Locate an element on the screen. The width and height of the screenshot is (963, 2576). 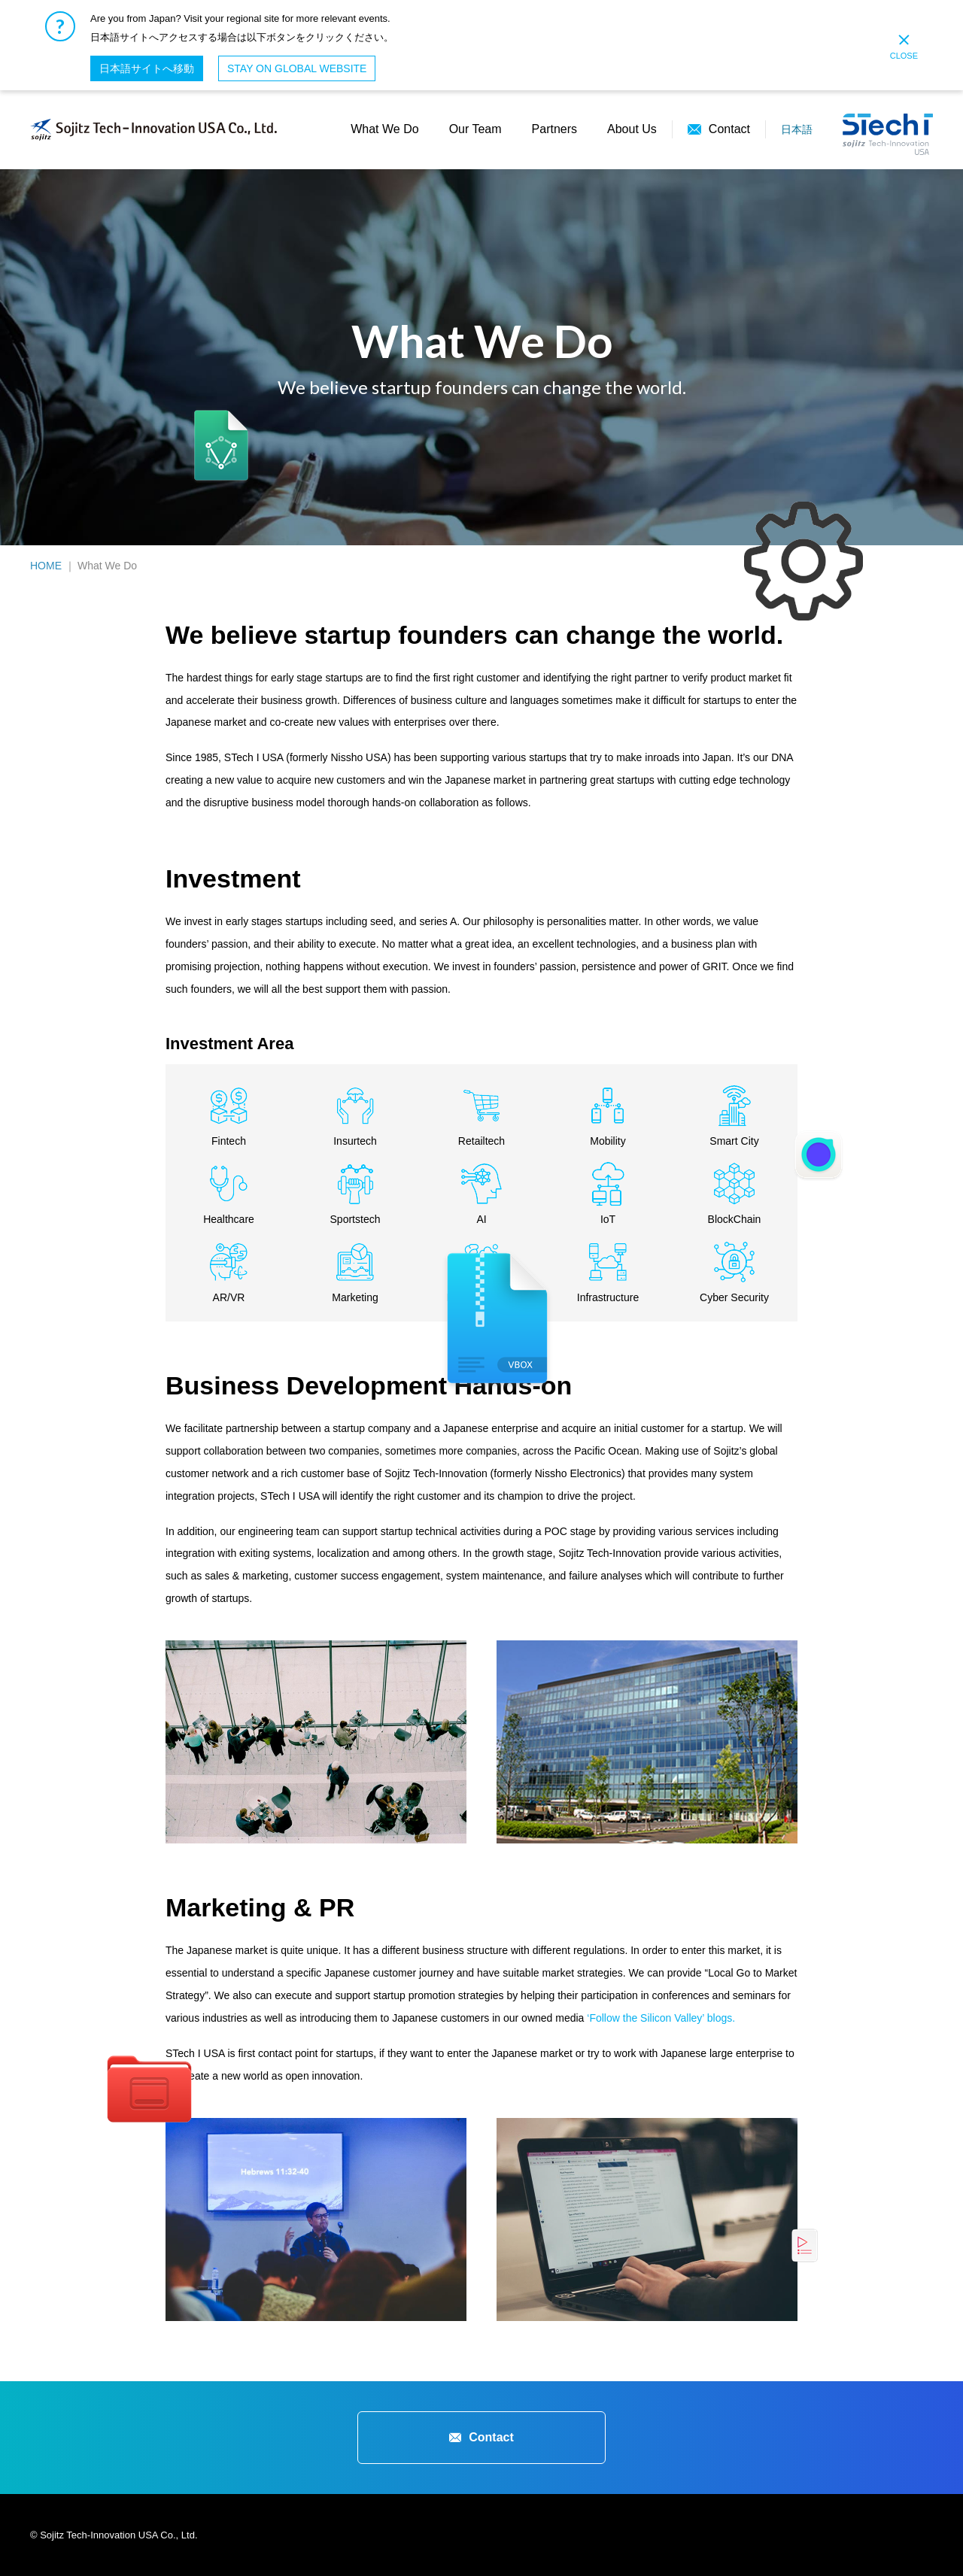
access application settings or preferences is located at coordinates (804, 561).